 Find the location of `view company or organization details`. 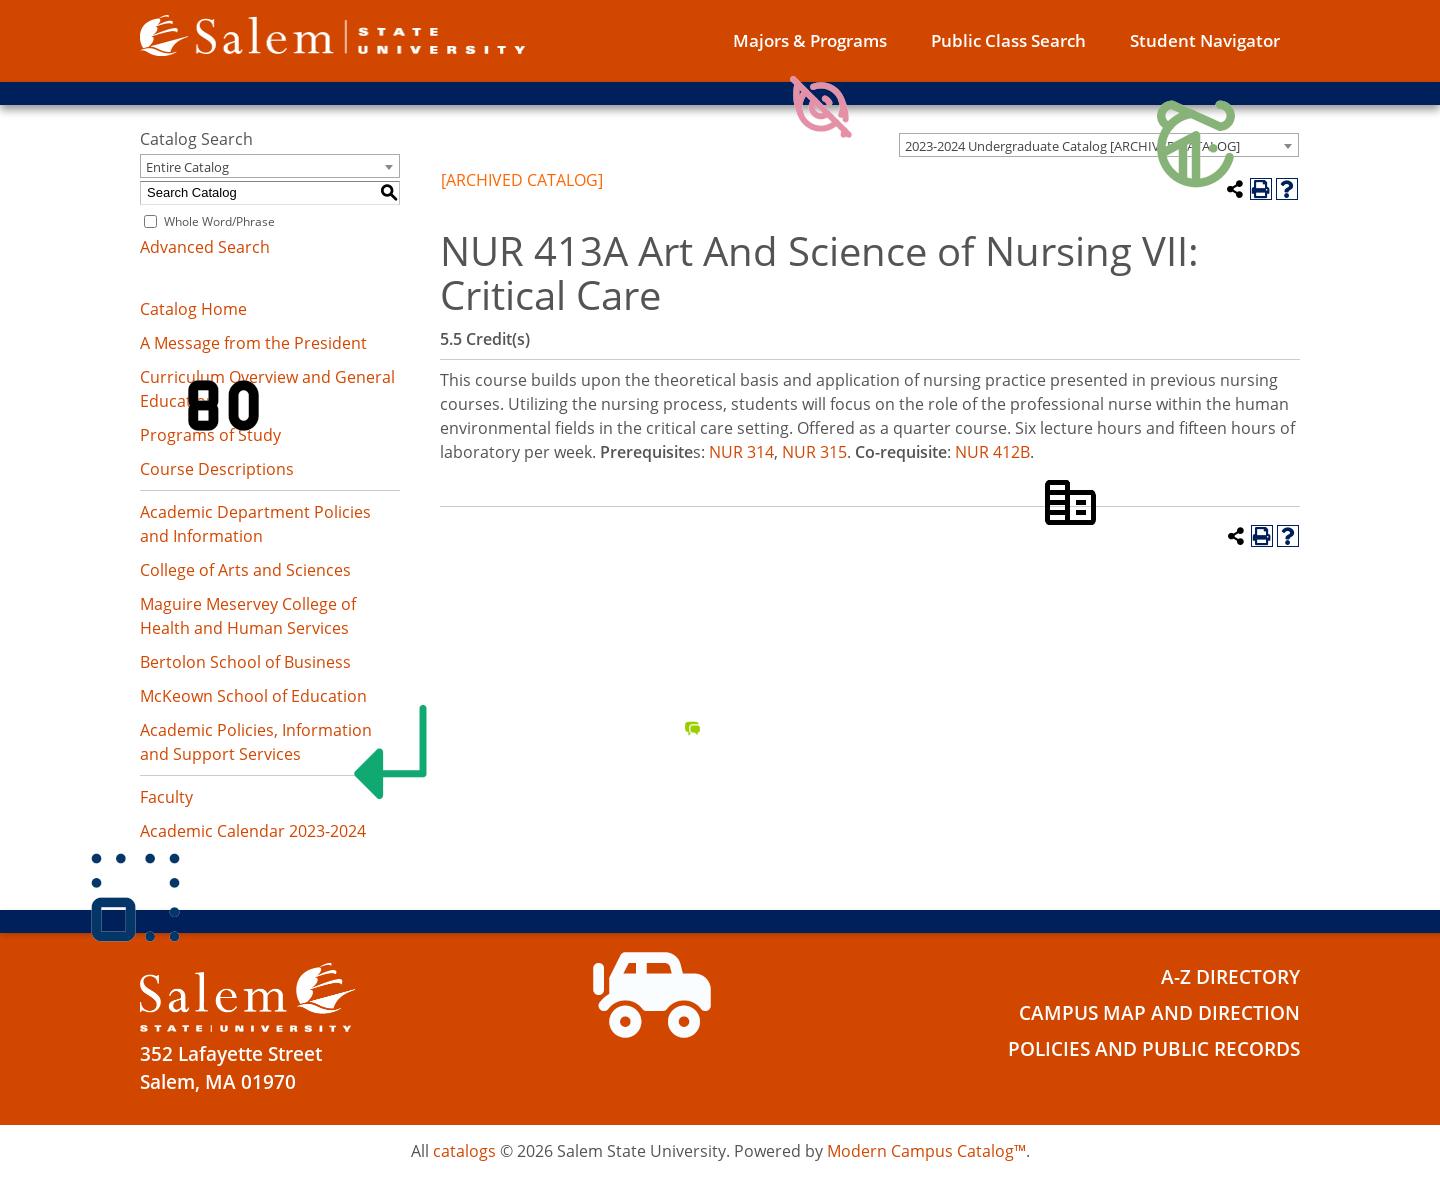

view company or organization details is located at coordinates (1070, 502).